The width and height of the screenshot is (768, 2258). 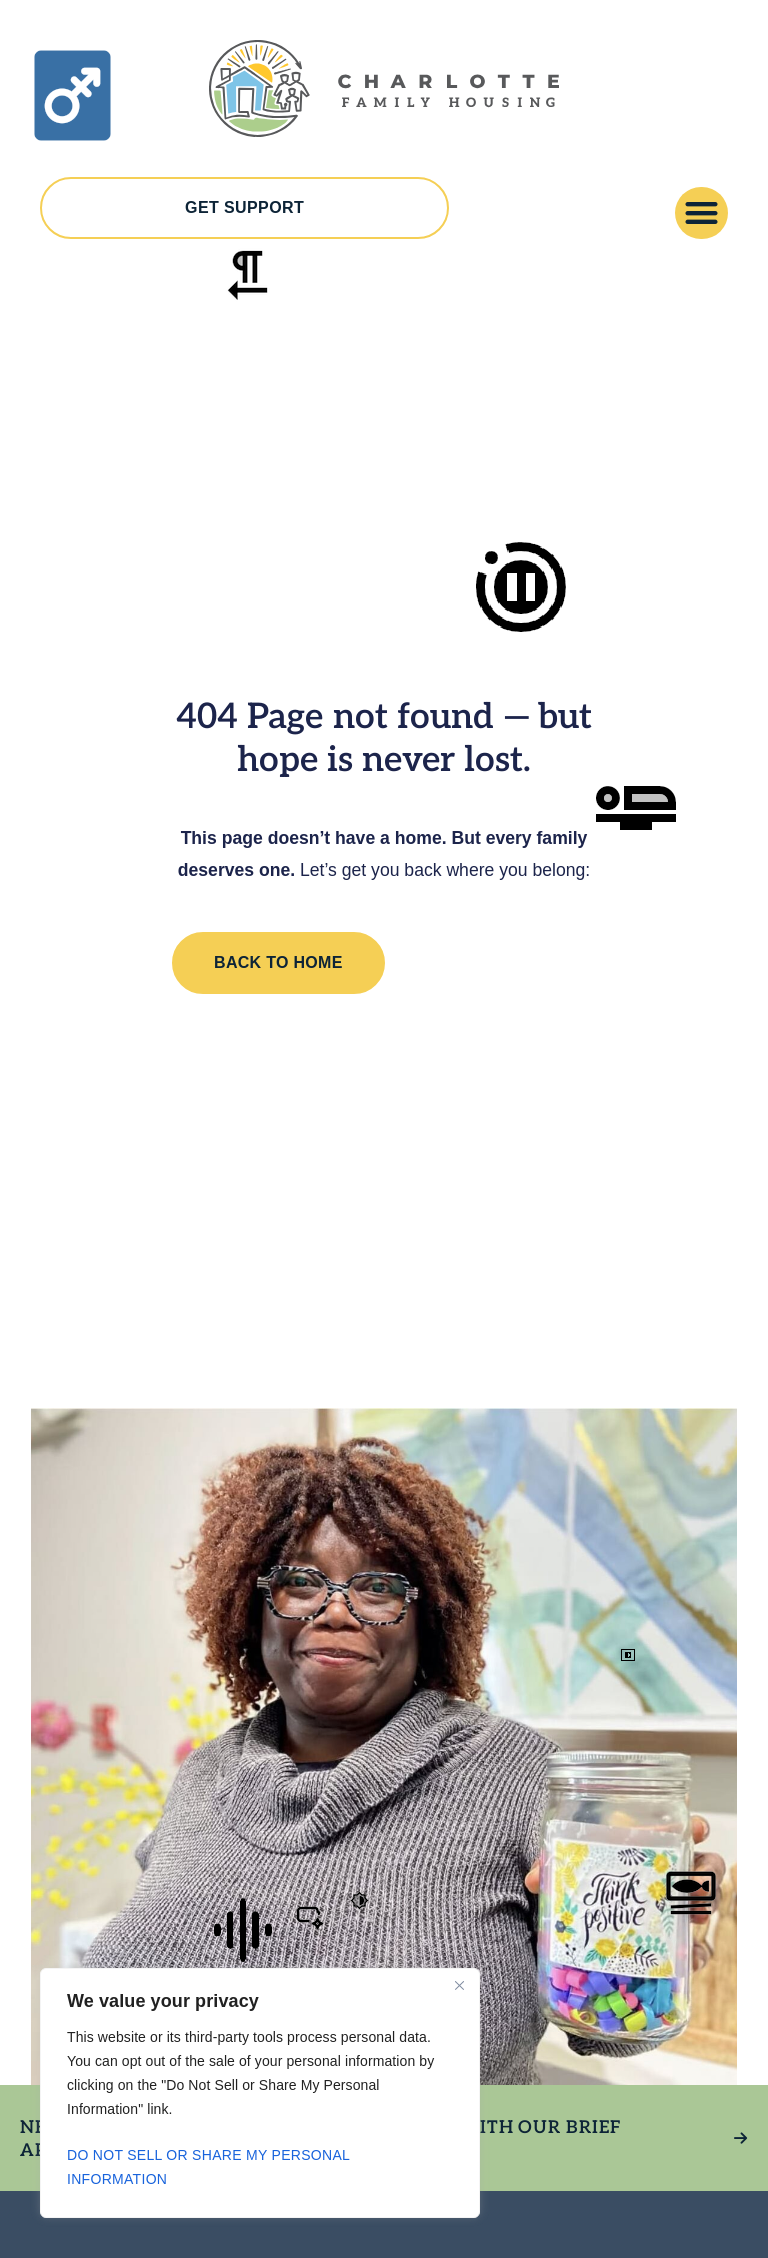 What do you see at coordinates (636, 806) in the screenshot?
I see `select flat bed seat option` at bounding box center [636, 806].